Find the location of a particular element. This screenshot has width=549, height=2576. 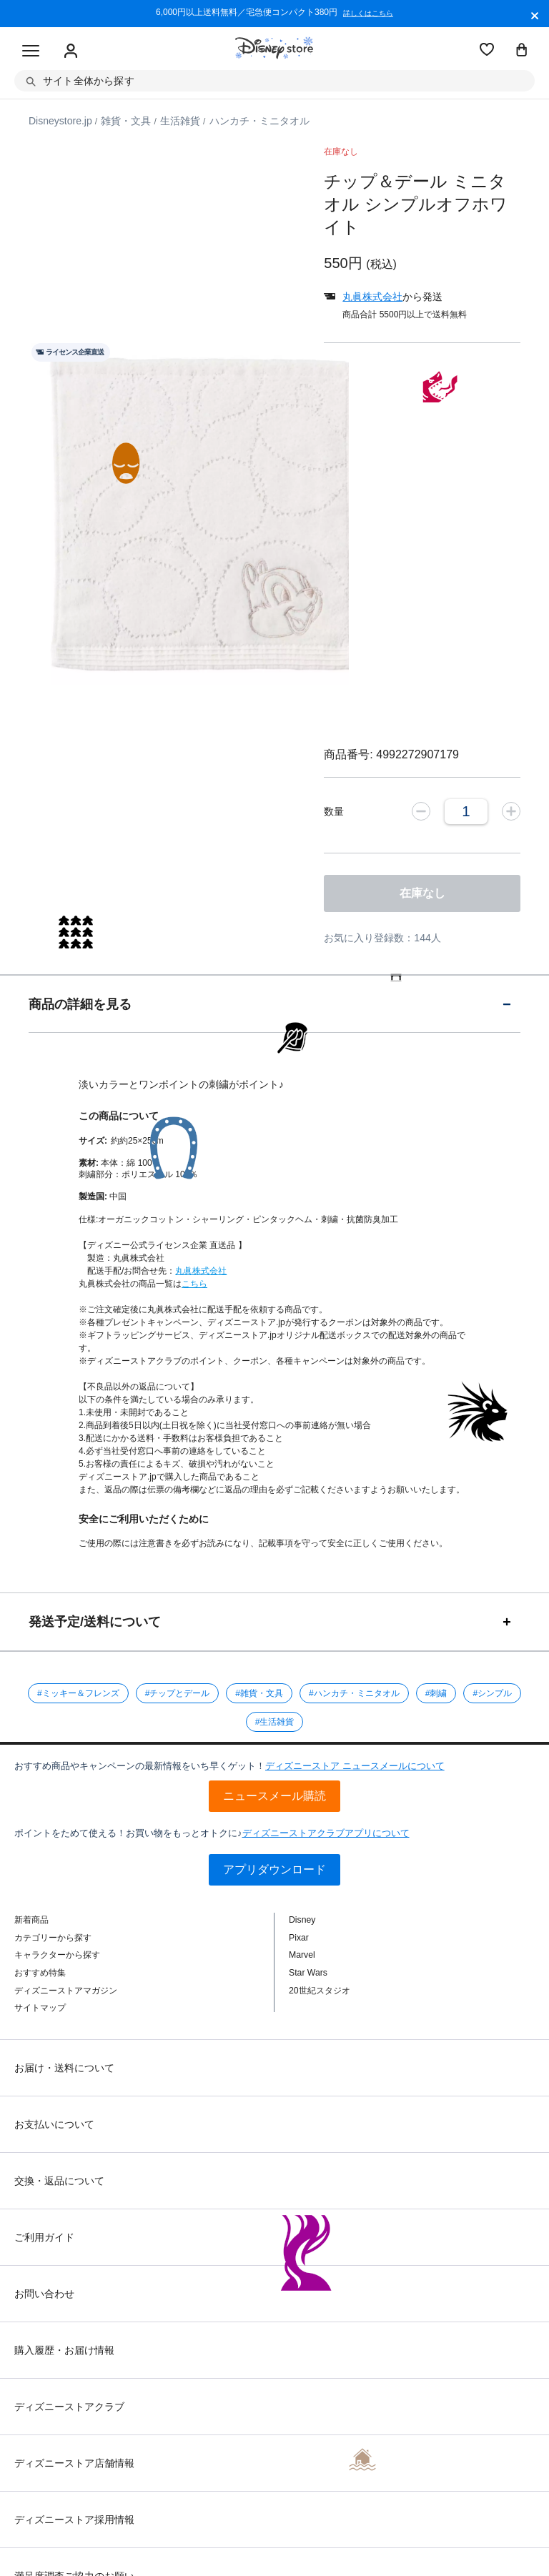

porcupine character or creature in a game is located at coordinates (478, 1412).